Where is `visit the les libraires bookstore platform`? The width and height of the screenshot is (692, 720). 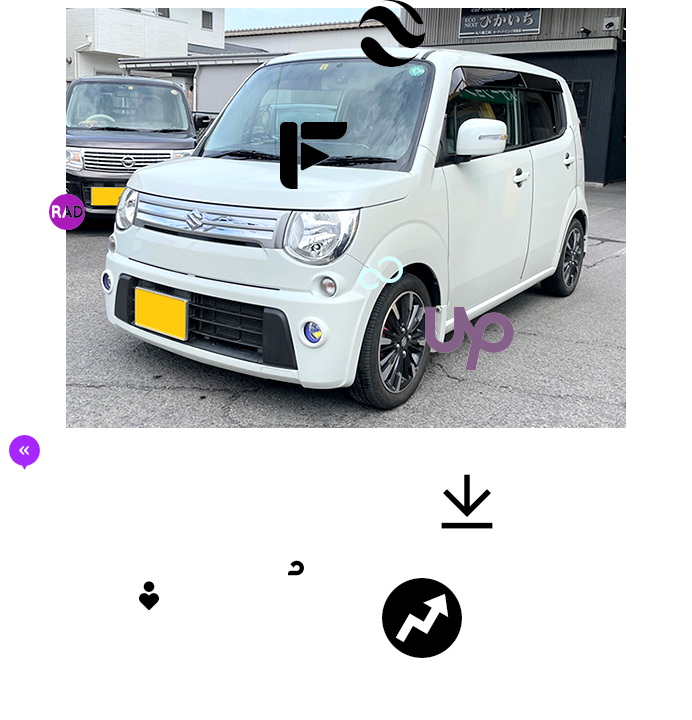 visit the les libraires bookstore platform is located at coordinates (24, 452).